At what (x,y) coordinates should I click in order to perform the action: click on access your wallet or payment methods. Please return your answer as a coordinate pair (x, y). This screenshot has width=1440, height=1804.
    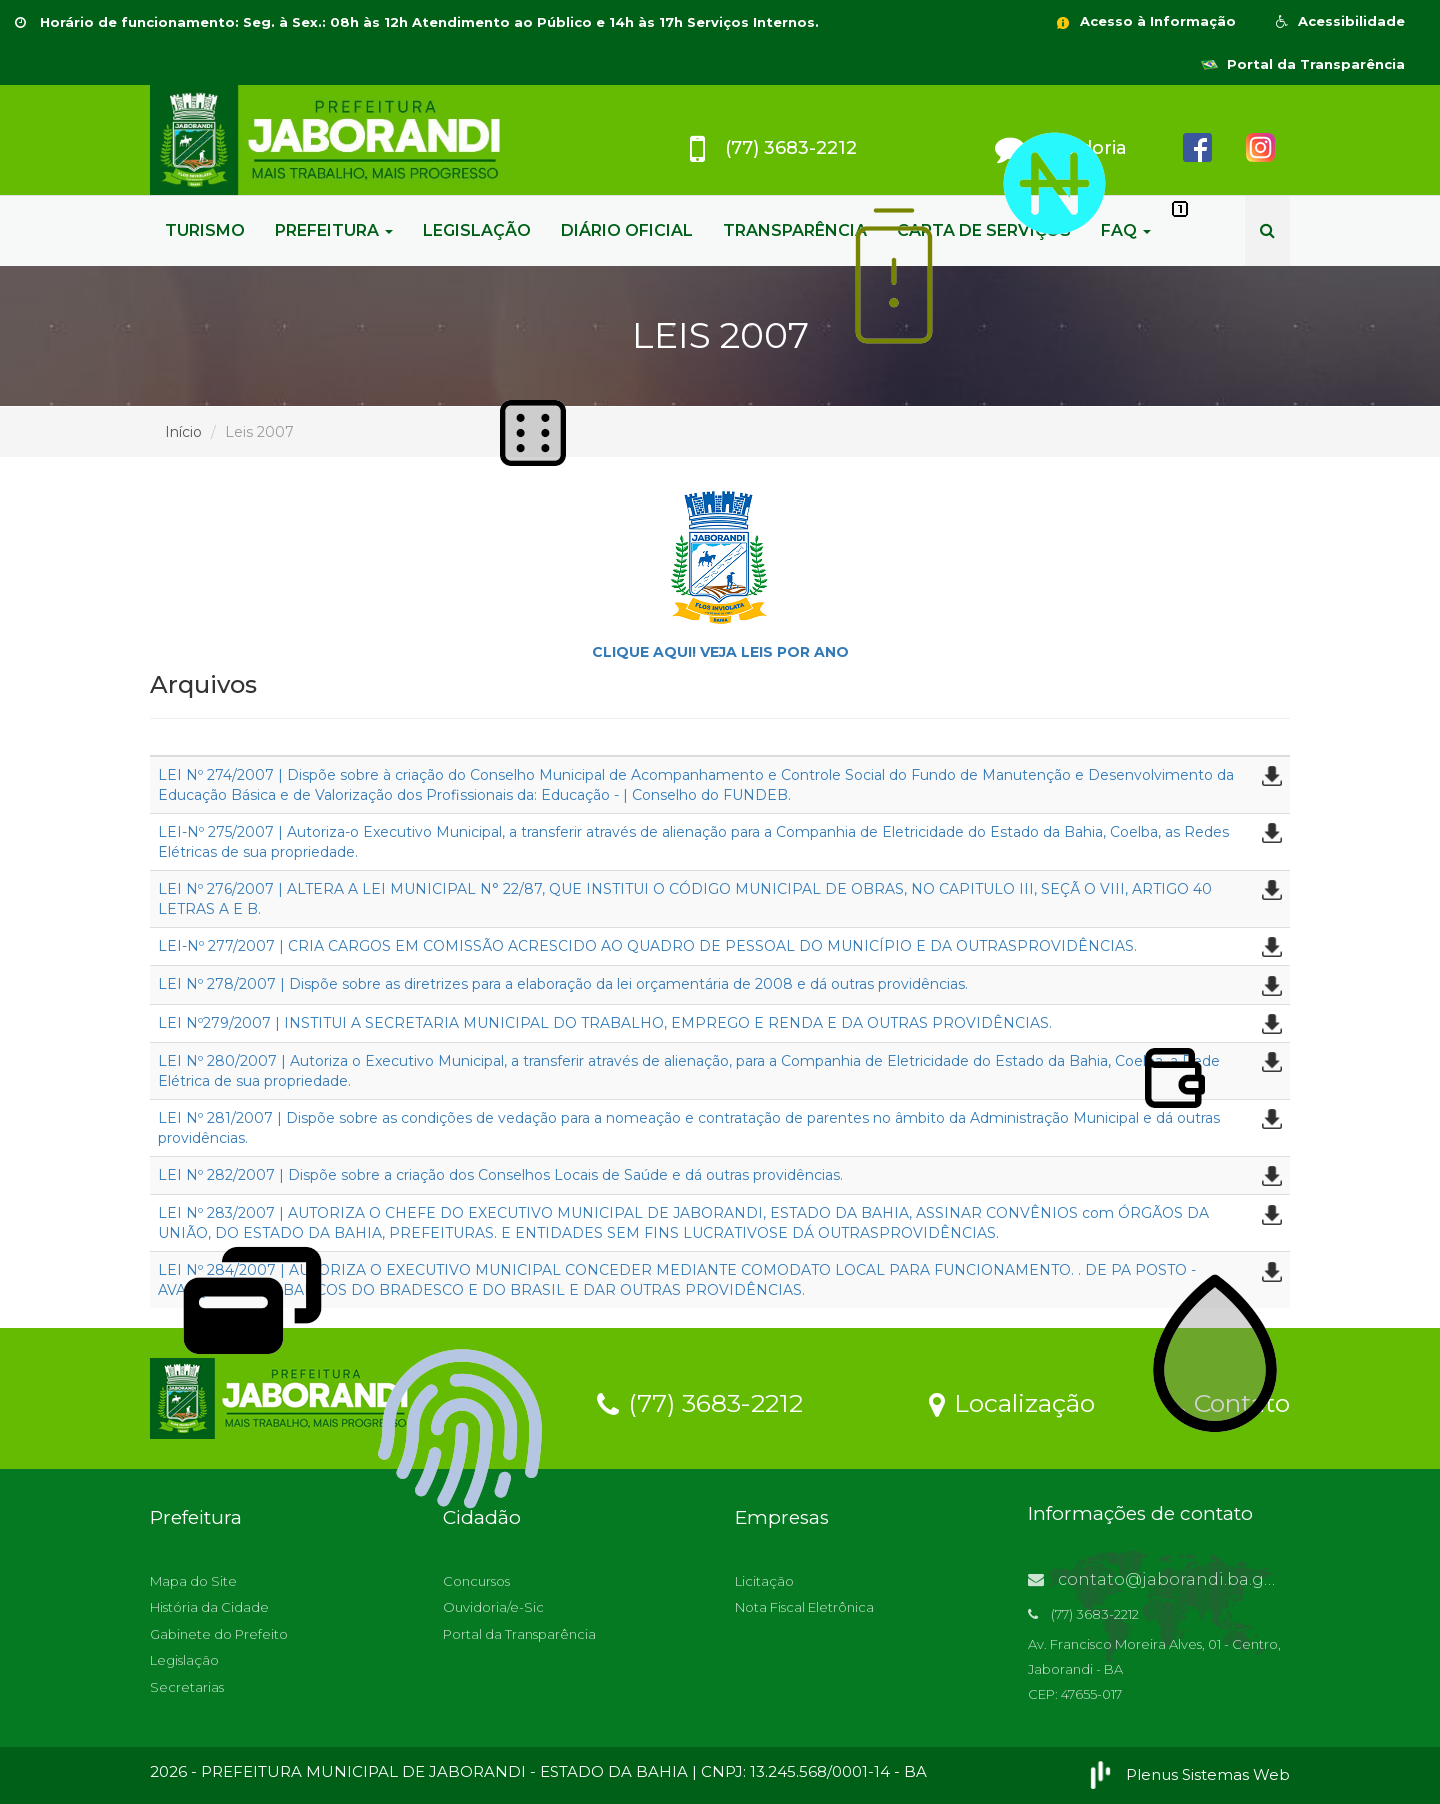
    Looking at the image, I should click on (1175, 1078).